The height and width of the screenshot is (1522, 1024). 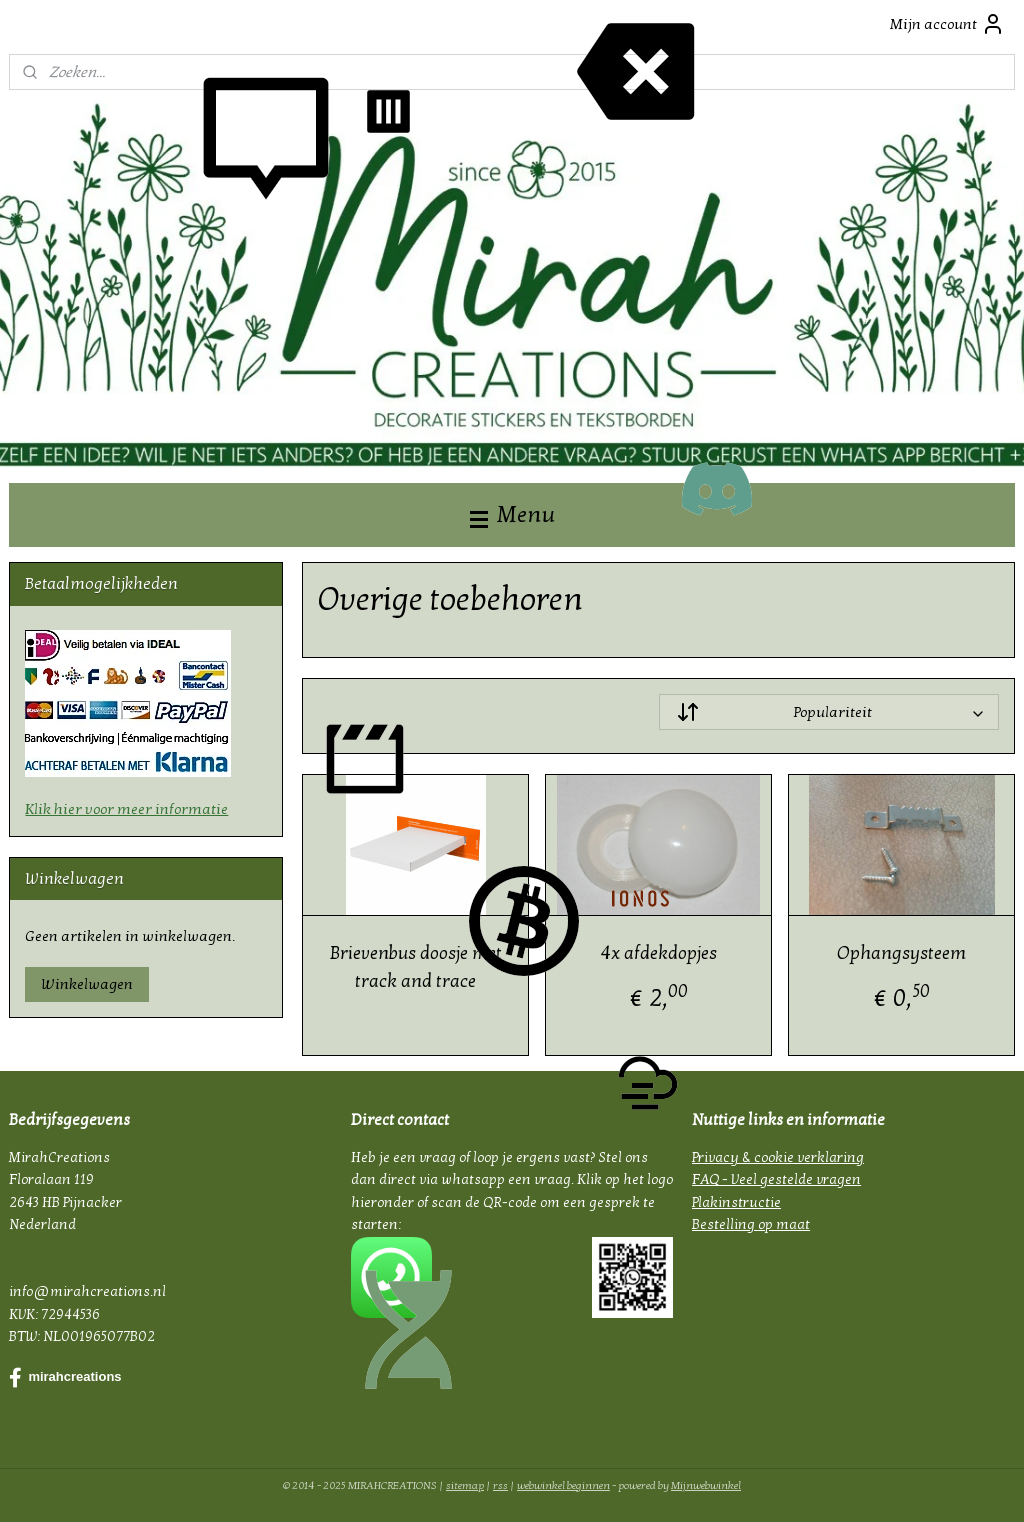 I want to click on ionos web hosting and cloud services logo, so click(x=640, y=898).